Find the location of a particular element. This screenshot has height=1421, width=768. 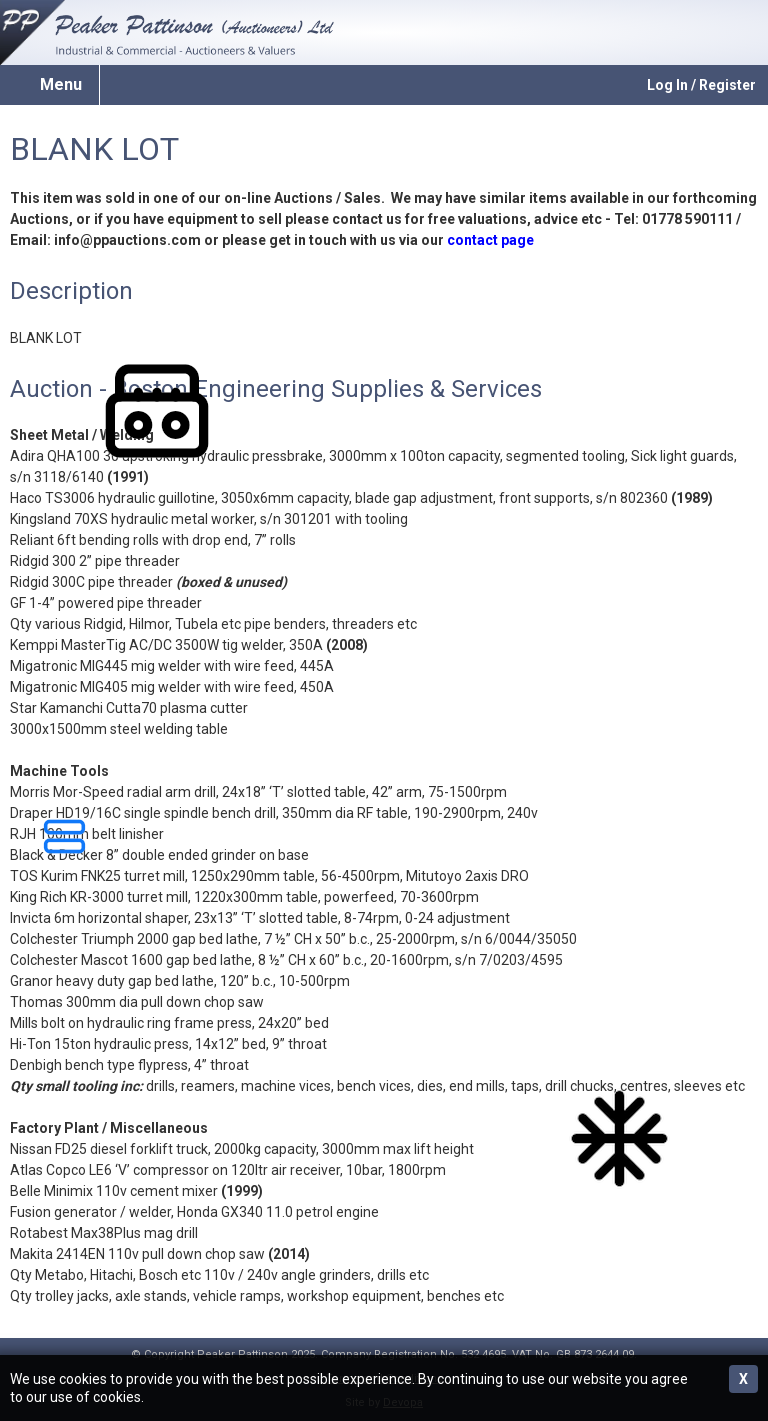

toggle air conditioning or cooling settings is located at coordinates (619, 1138).